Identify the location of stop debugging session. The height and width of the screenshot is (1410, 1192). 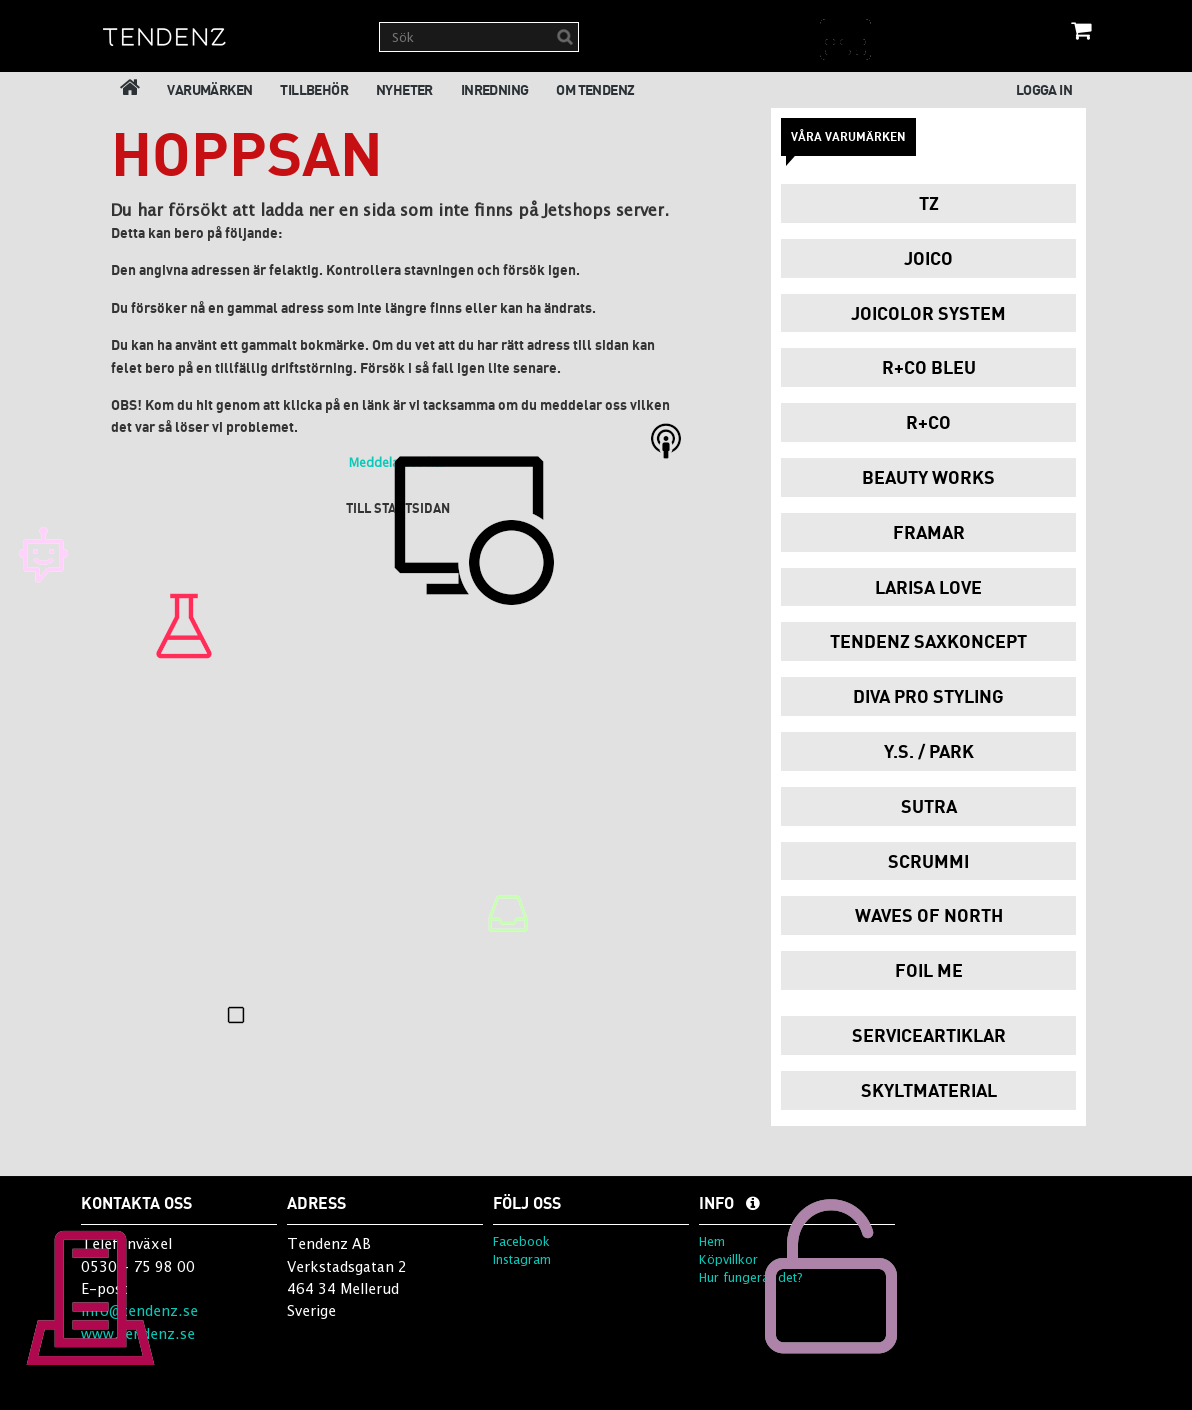
(236, 1015).